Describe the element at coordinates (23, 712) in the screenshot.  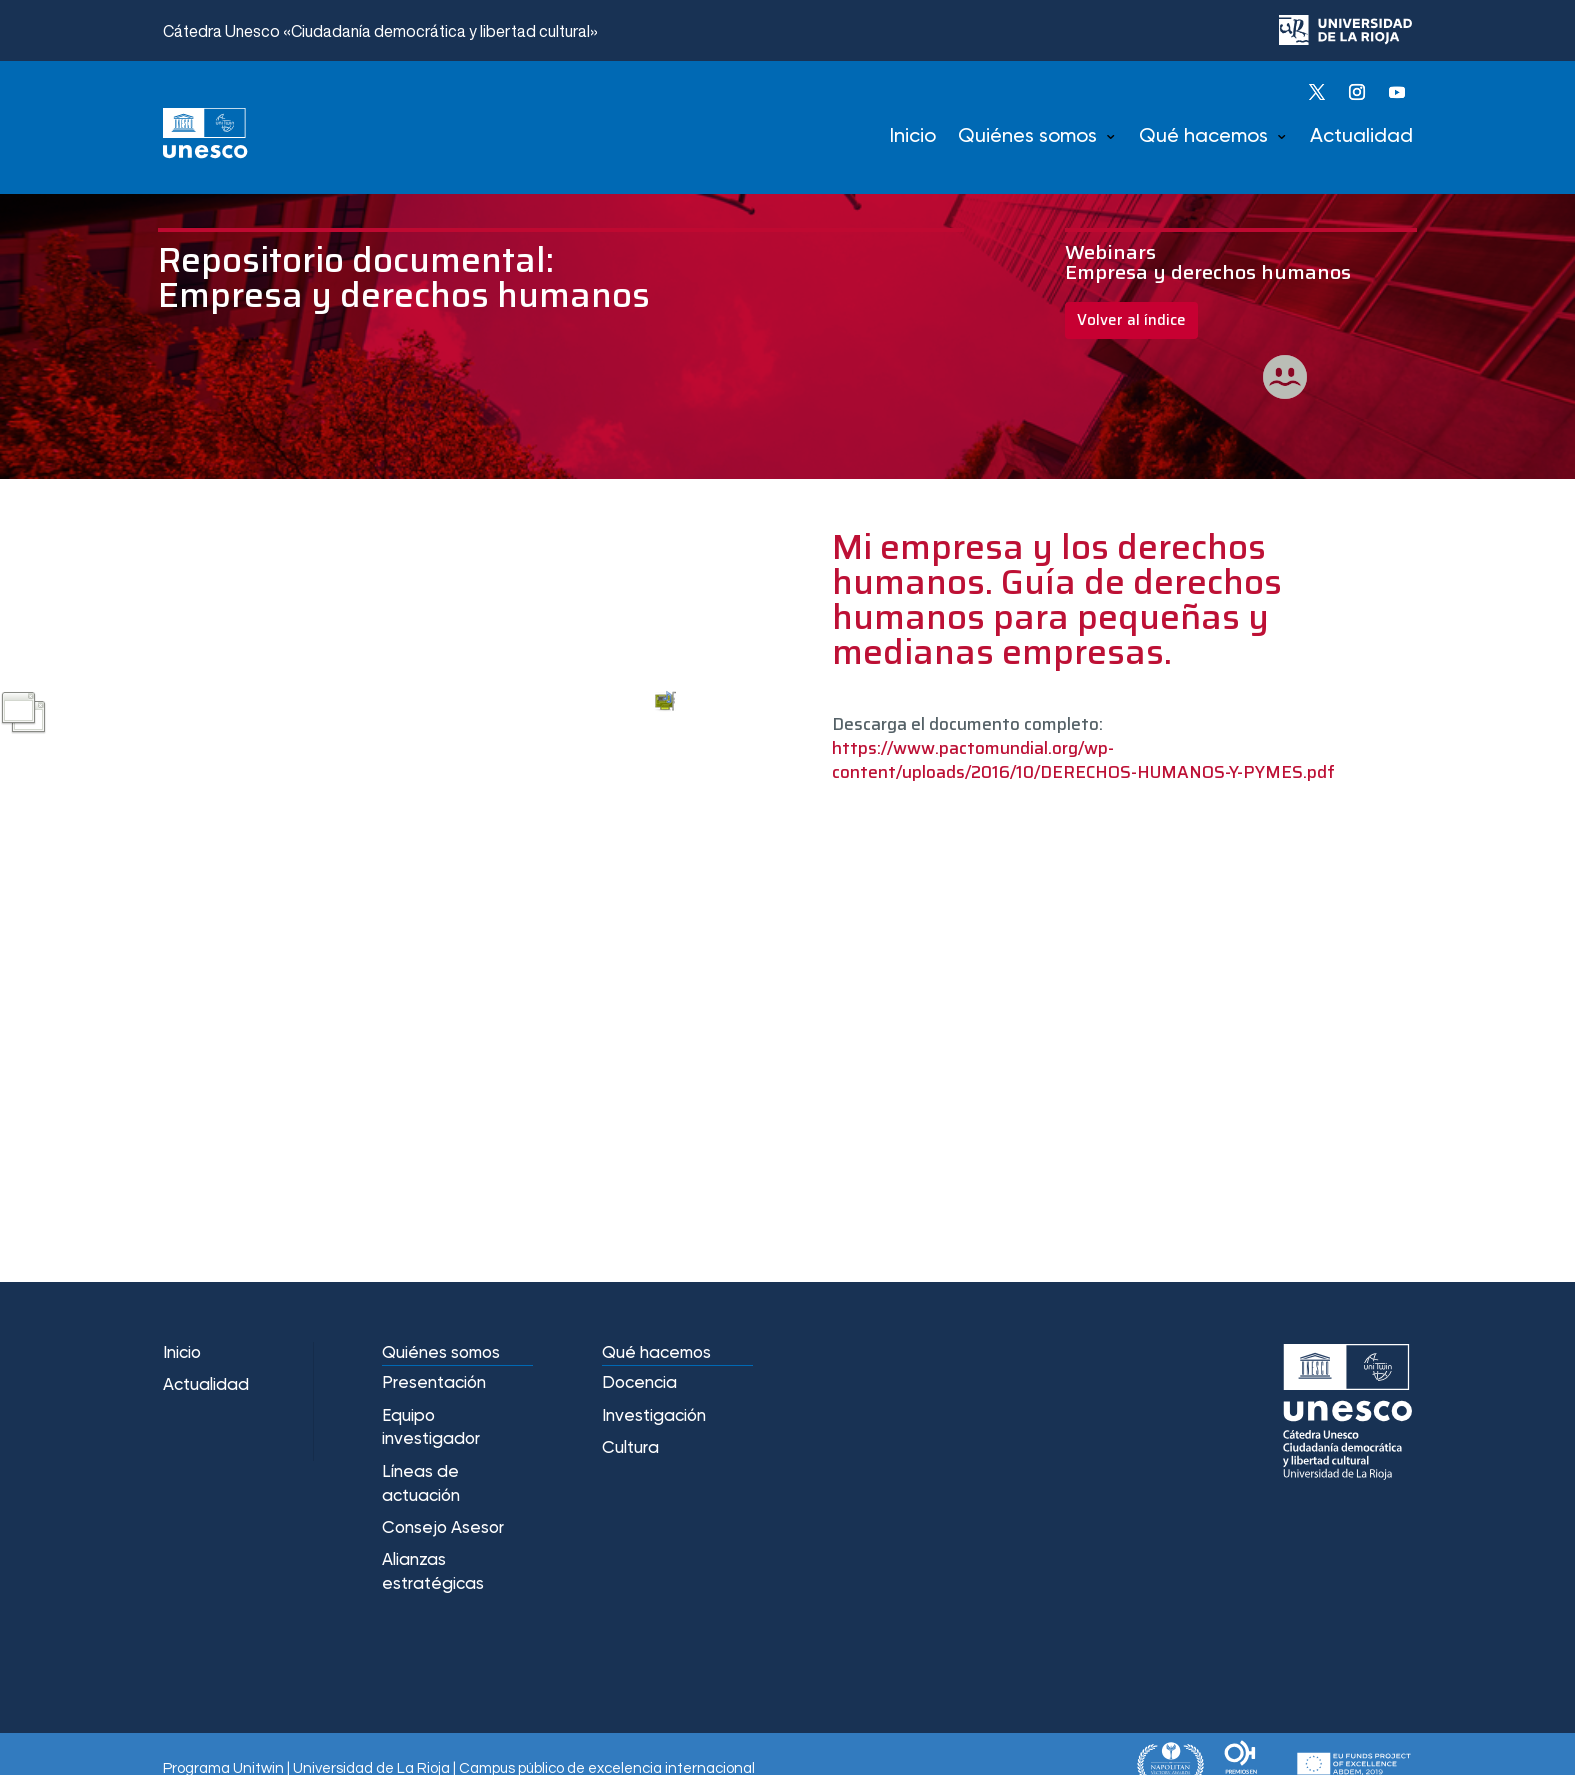
I see `access window management settings` at that location.